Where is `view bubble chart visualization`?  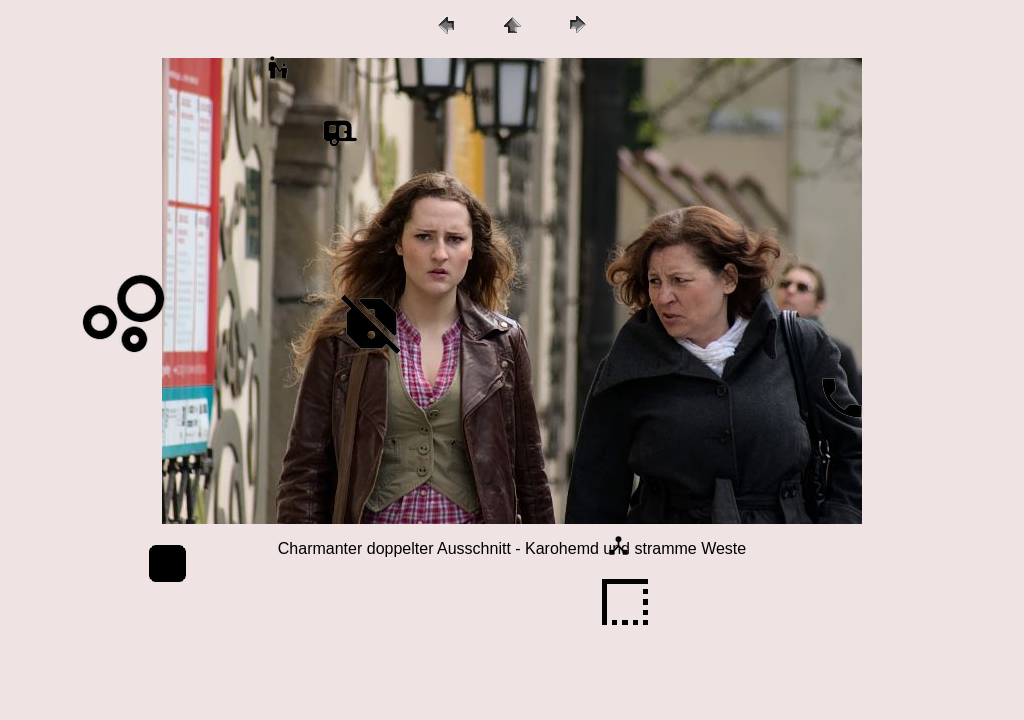
view bubble chart visualization is located at coordinates (121, 313).